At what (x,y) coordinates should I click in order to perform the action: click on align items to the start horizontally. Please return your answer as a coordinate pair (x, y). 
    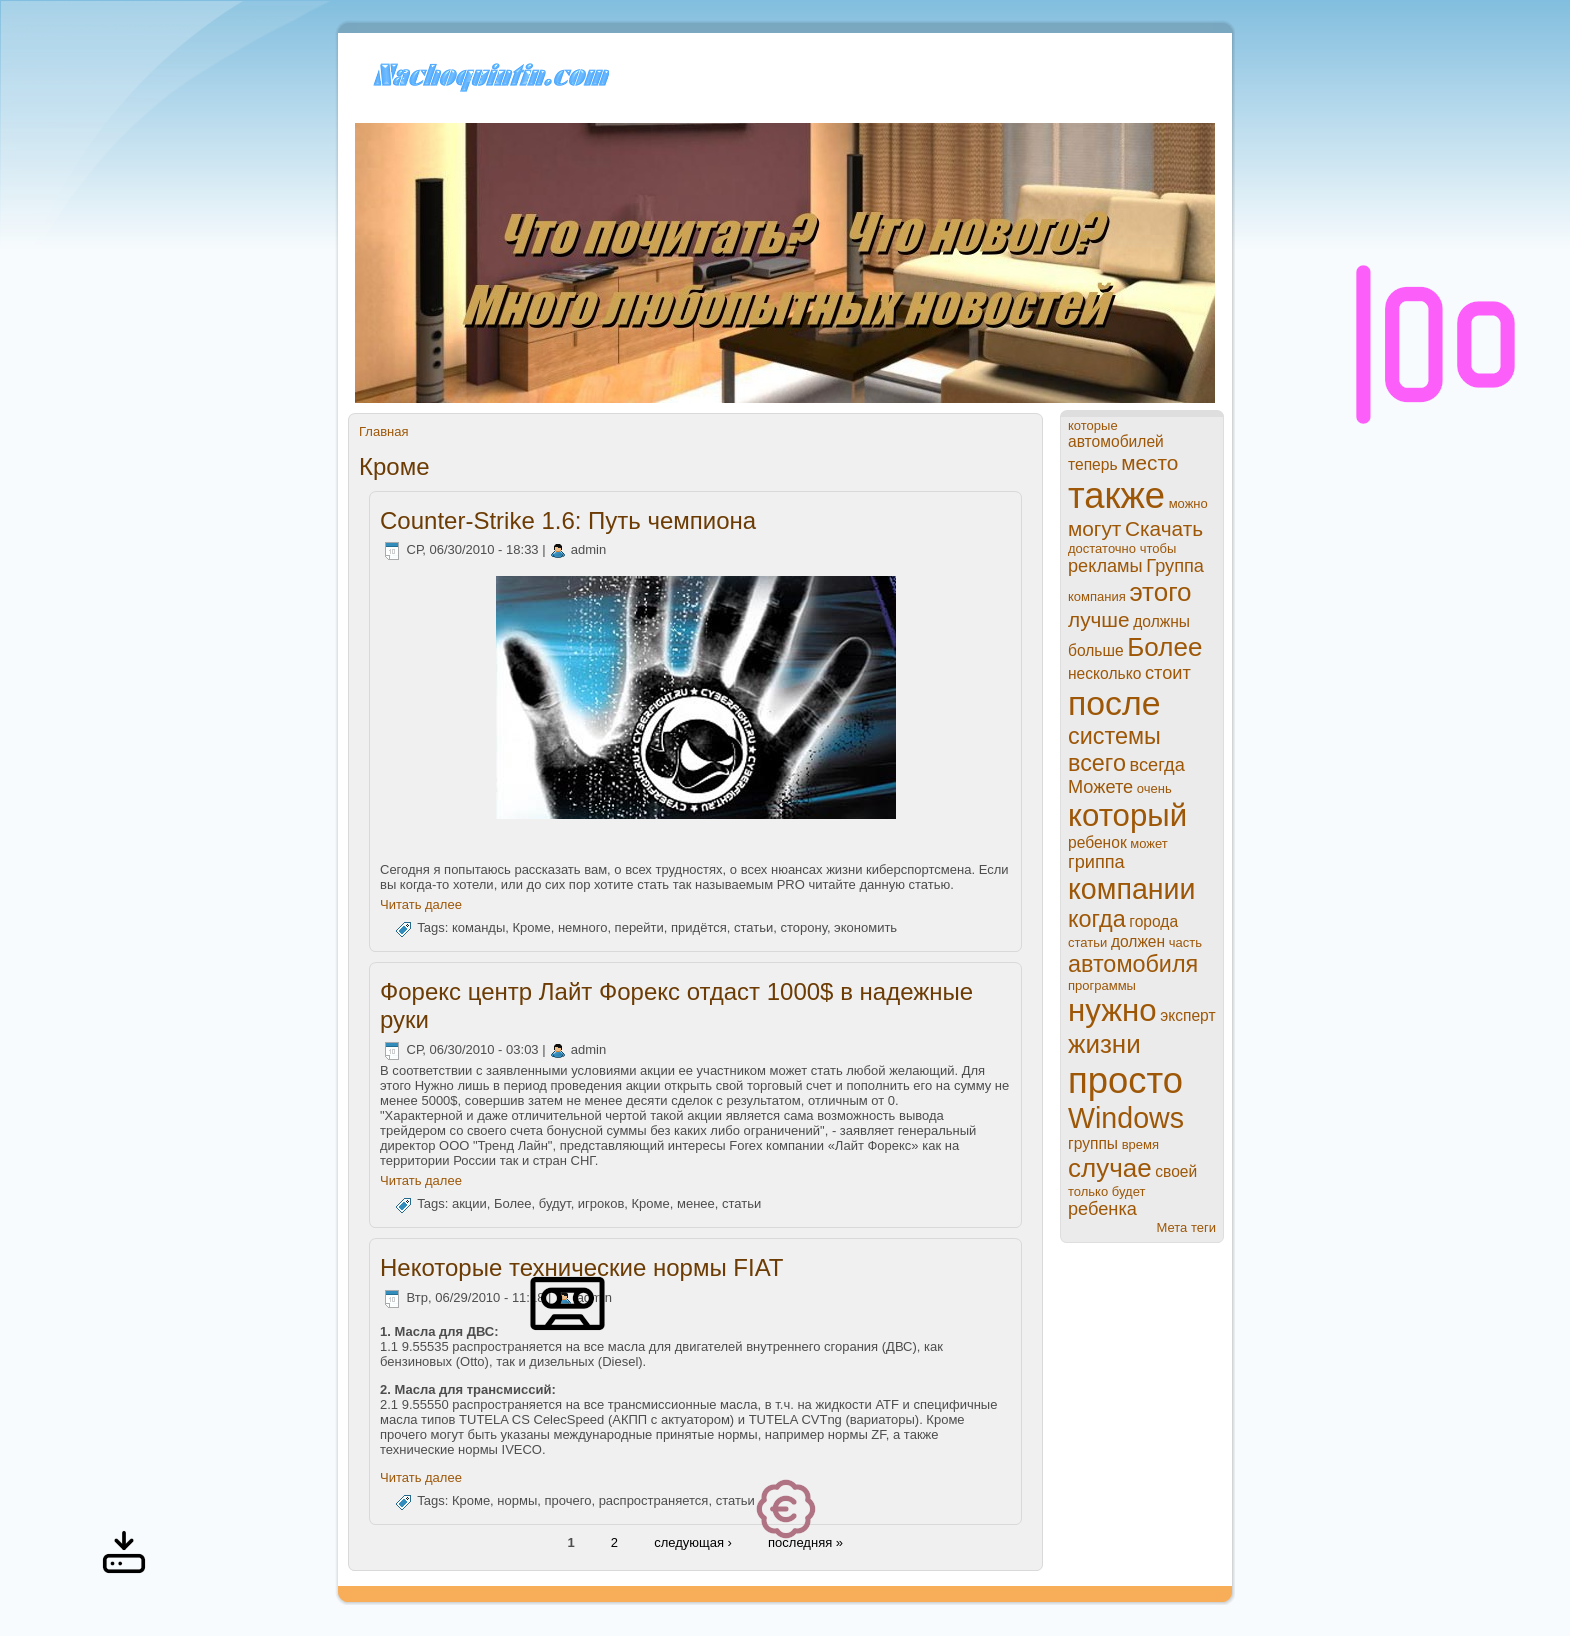
    Looking at the image, I should click on (1435, 344).